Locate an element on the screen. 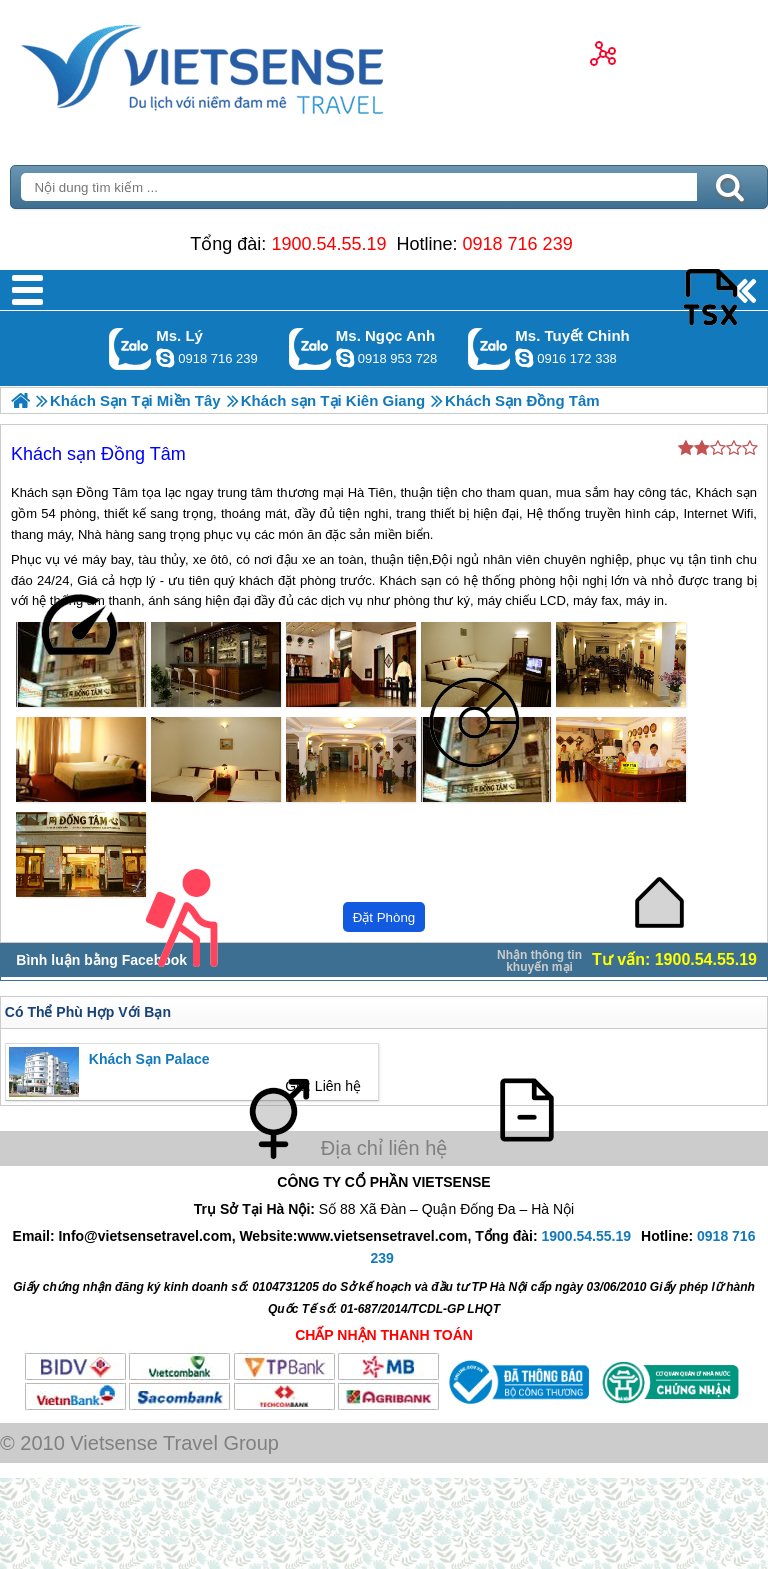 This screenshot has height=1569, width=768. play or access media disc content is located at coordinates (474, 722).